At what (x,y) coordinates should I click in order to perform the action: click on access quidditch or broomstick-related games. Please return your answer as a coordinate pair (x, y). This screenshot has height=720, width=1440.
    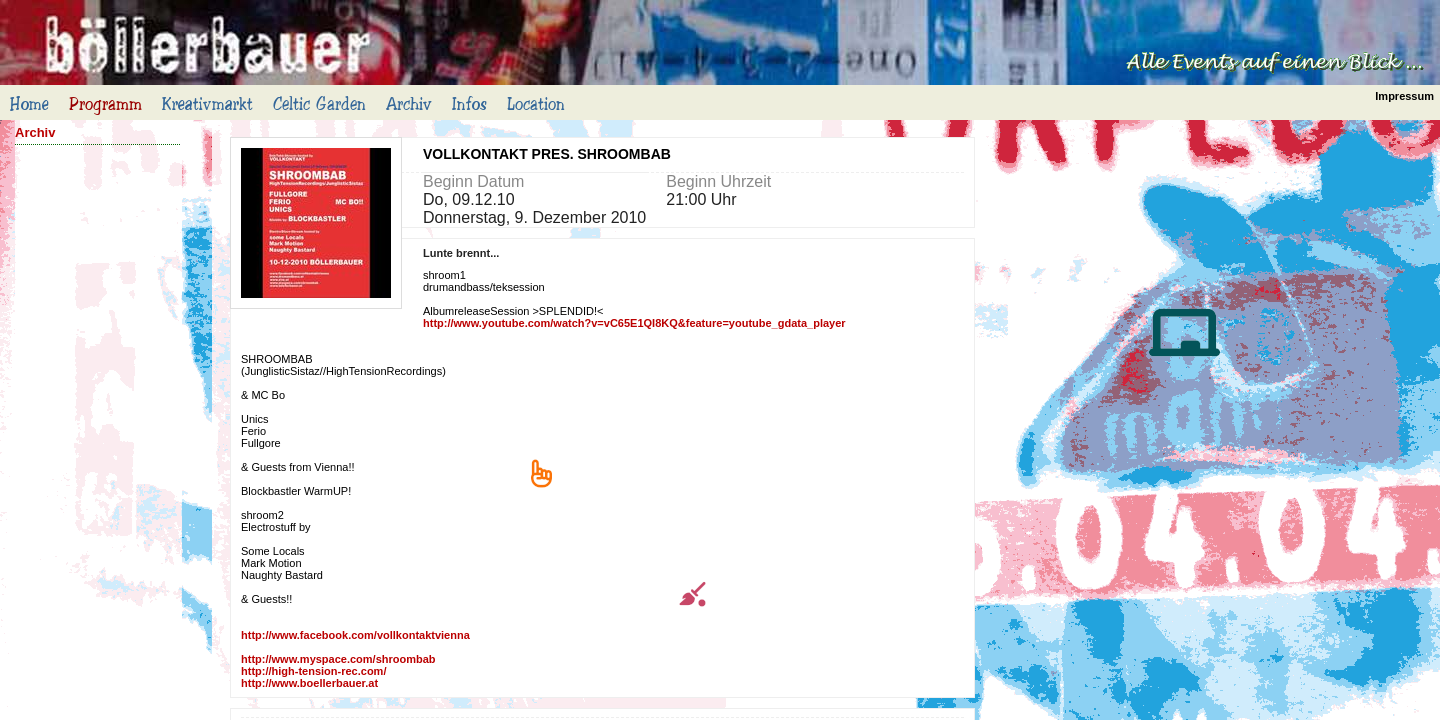
    Looking at the image, I should click on (692, 593).